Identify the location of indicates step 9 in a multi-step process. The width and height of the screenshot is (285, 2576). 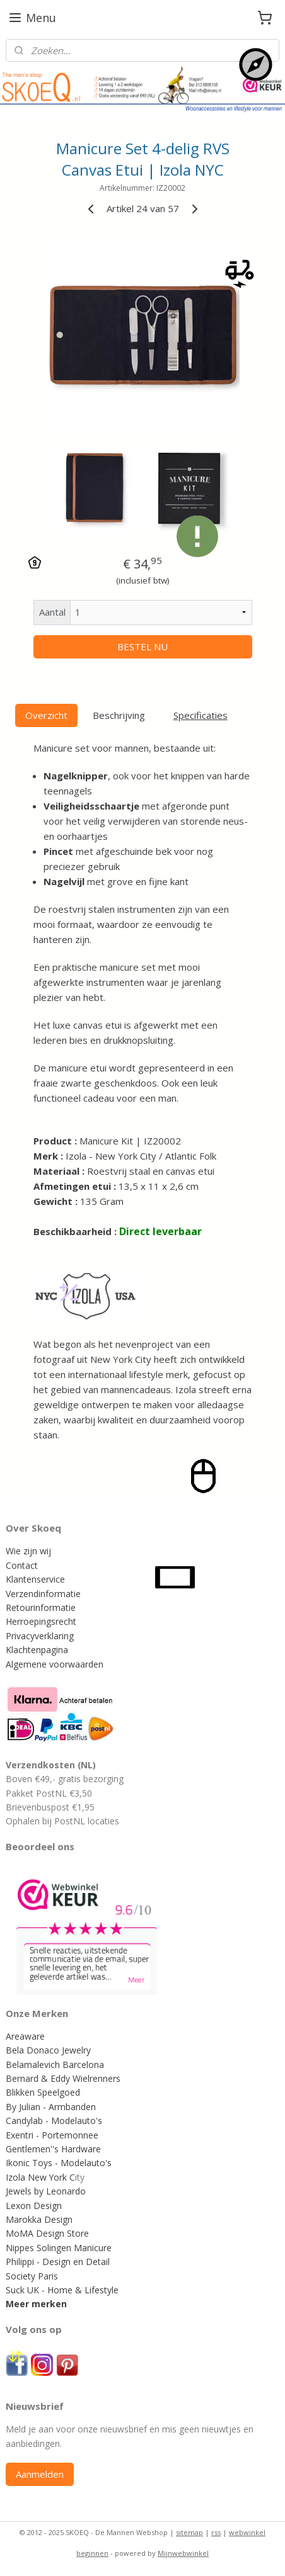
(35, 563).